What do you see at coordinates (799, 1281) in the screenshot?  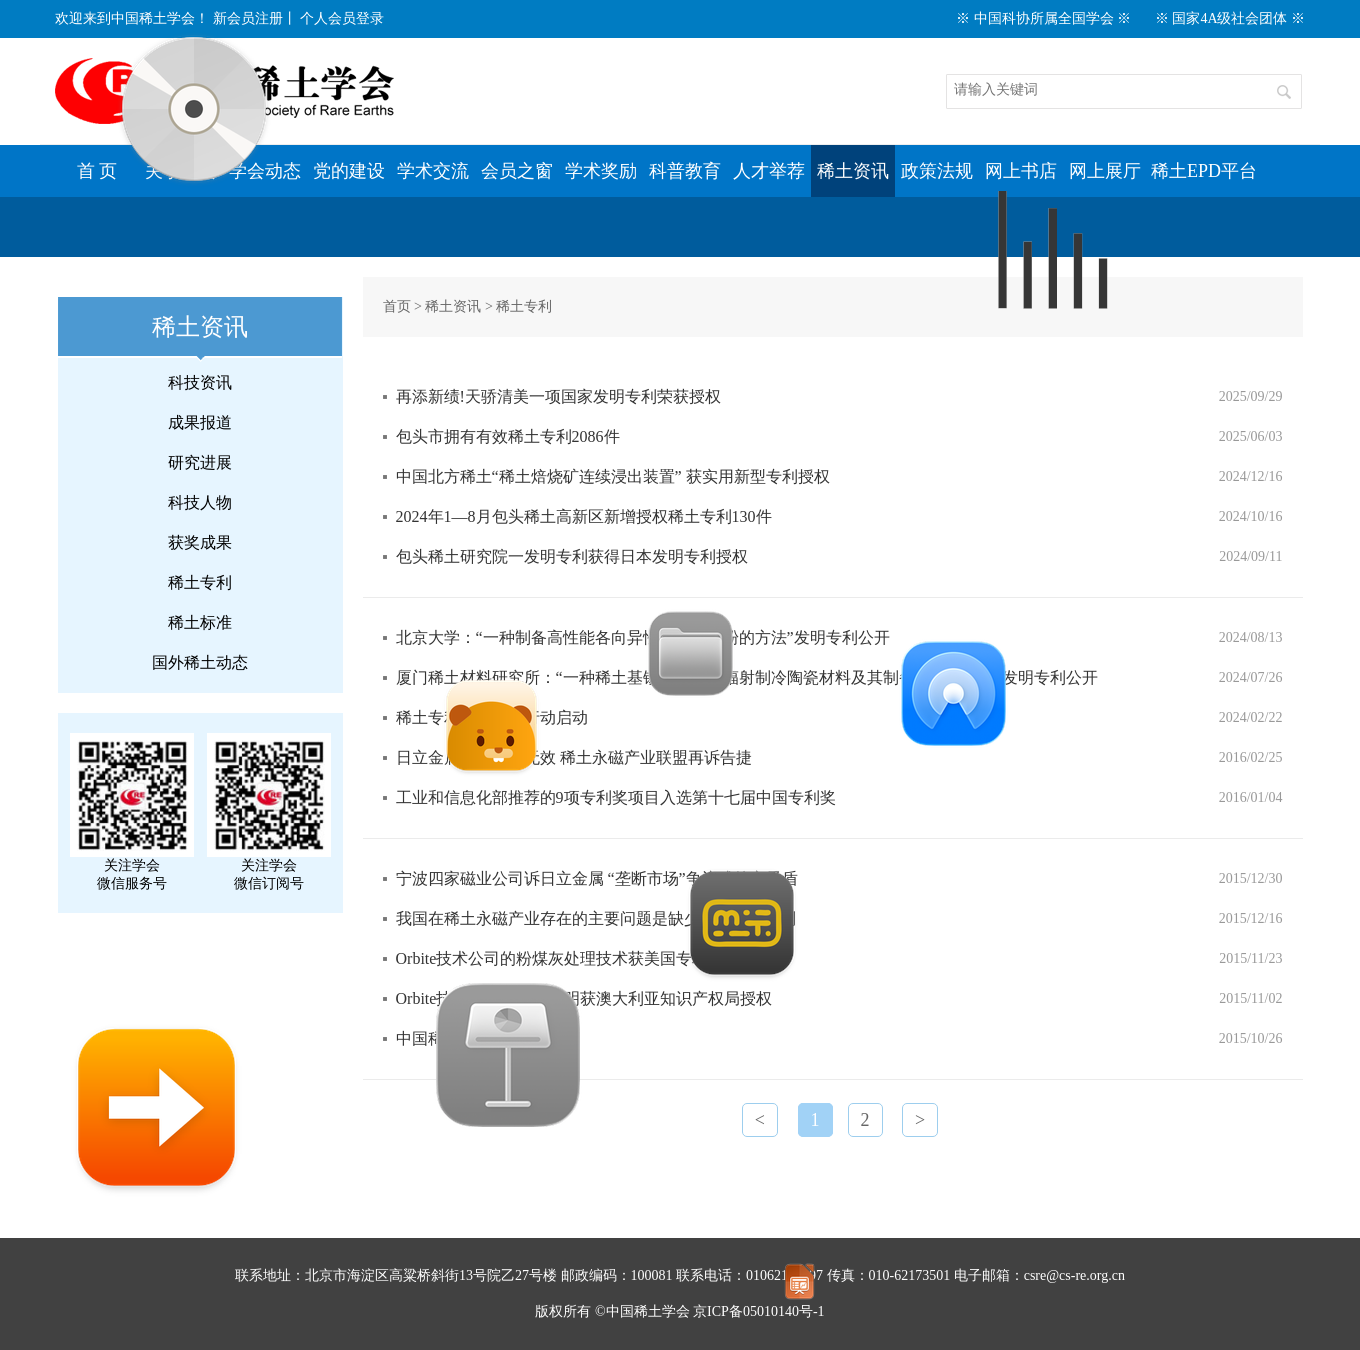 I see `open libreoffice impress presentation software` at bounding box center [799, 1281].